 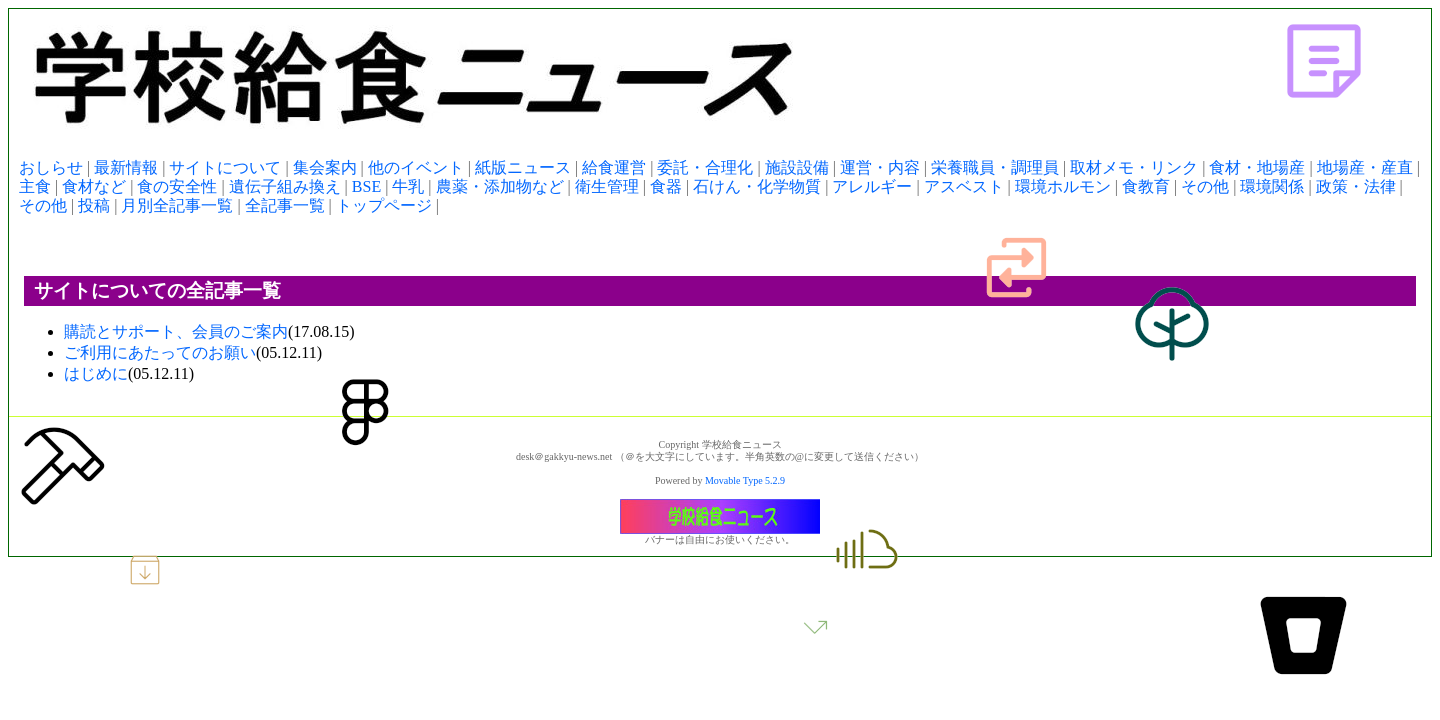 I want to click on download to storage or archive, so click(x=145, y=570).